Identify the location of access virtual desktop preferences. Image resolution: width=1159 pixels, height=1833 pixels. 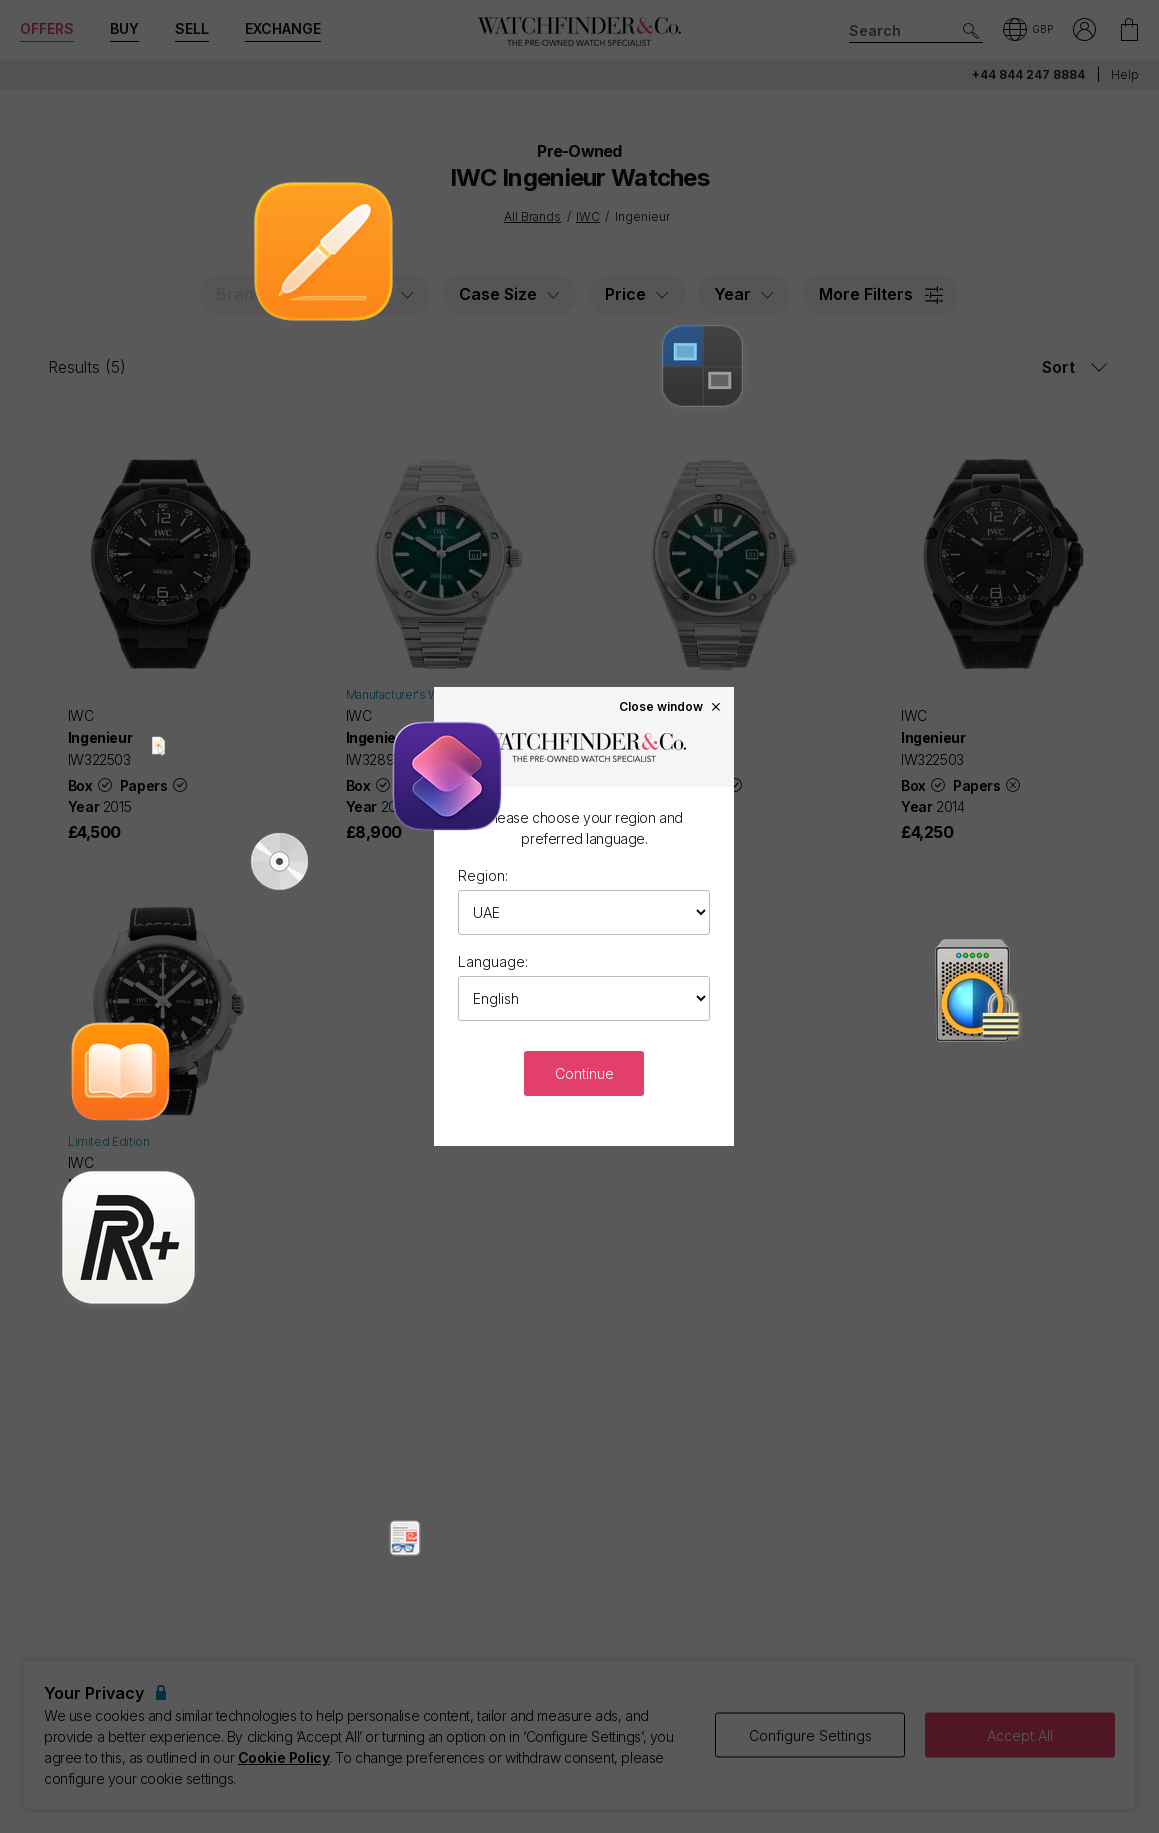
(702, 367).